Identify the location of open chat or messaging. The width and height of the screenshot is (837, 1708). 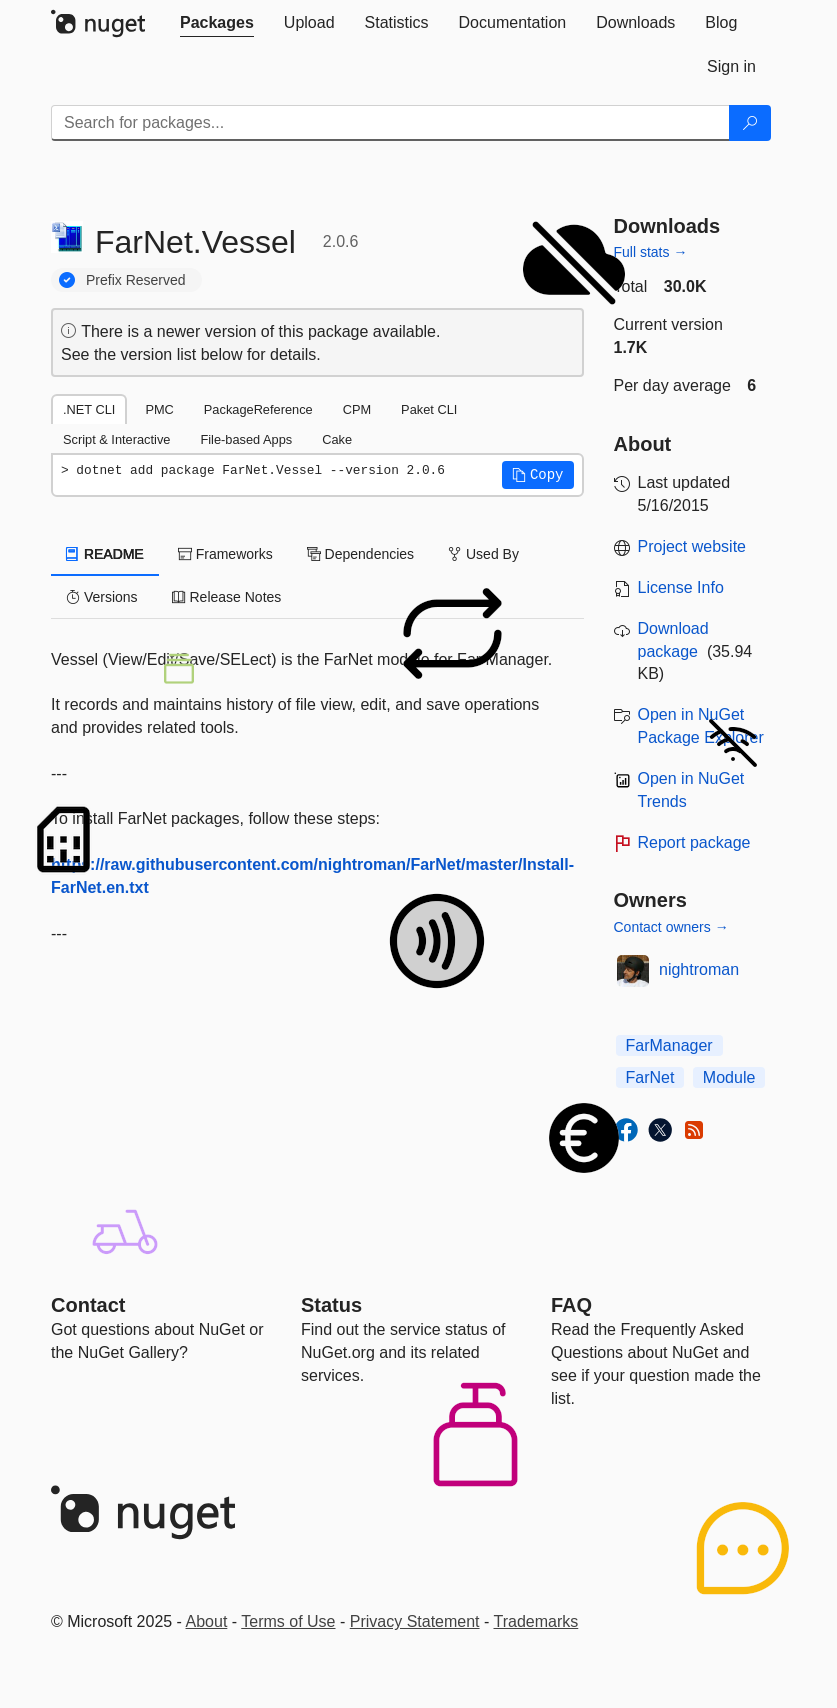
(741, 1550).